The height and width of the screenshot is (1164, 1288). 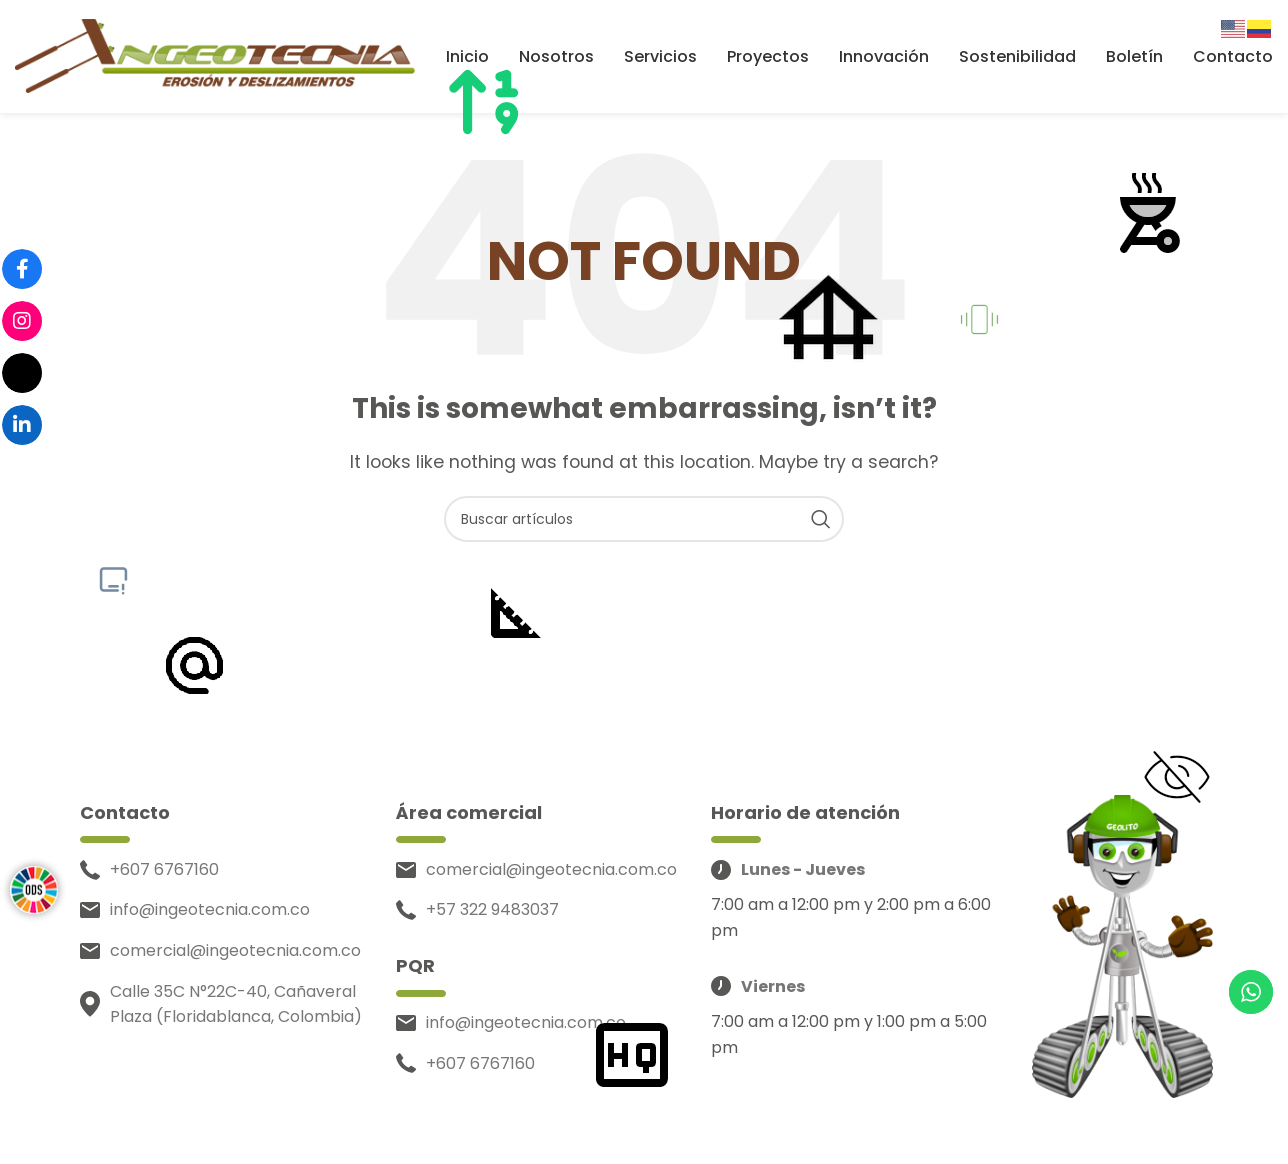 What do you see at coordinates (979, 319) in the screenshot?
I see `toggle vibration mode on your device` at bounding box center [979, 319].